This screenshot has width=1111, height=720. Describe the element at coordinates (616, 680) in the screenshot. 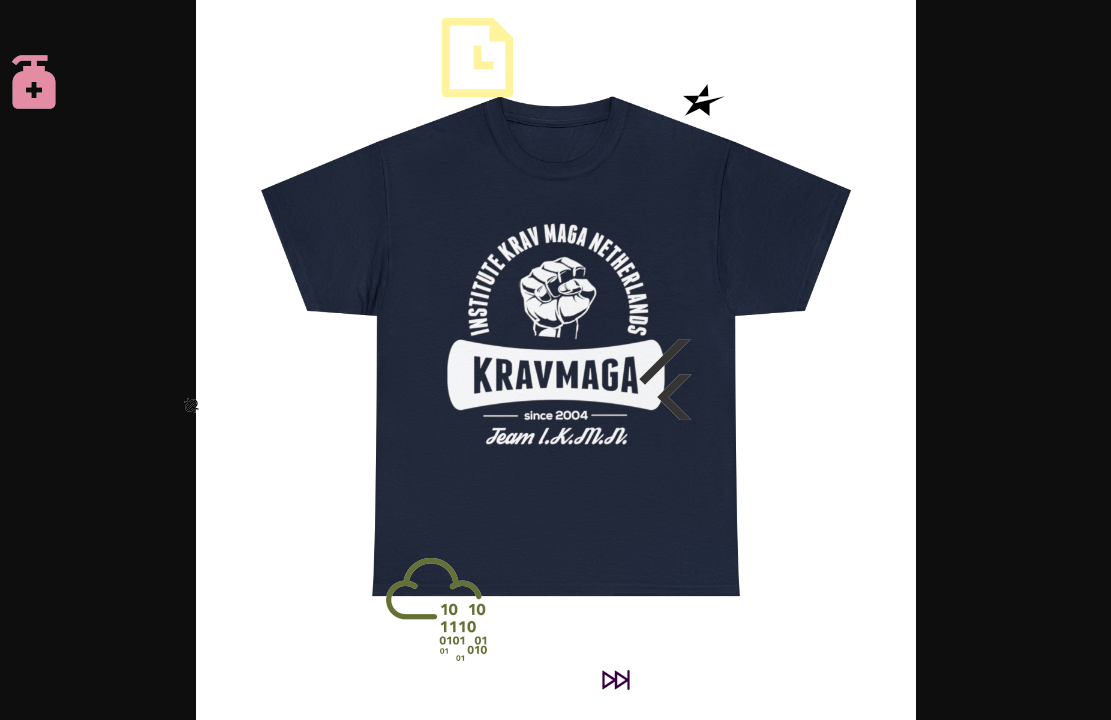

I see `skip to the end of the current track` at that location.